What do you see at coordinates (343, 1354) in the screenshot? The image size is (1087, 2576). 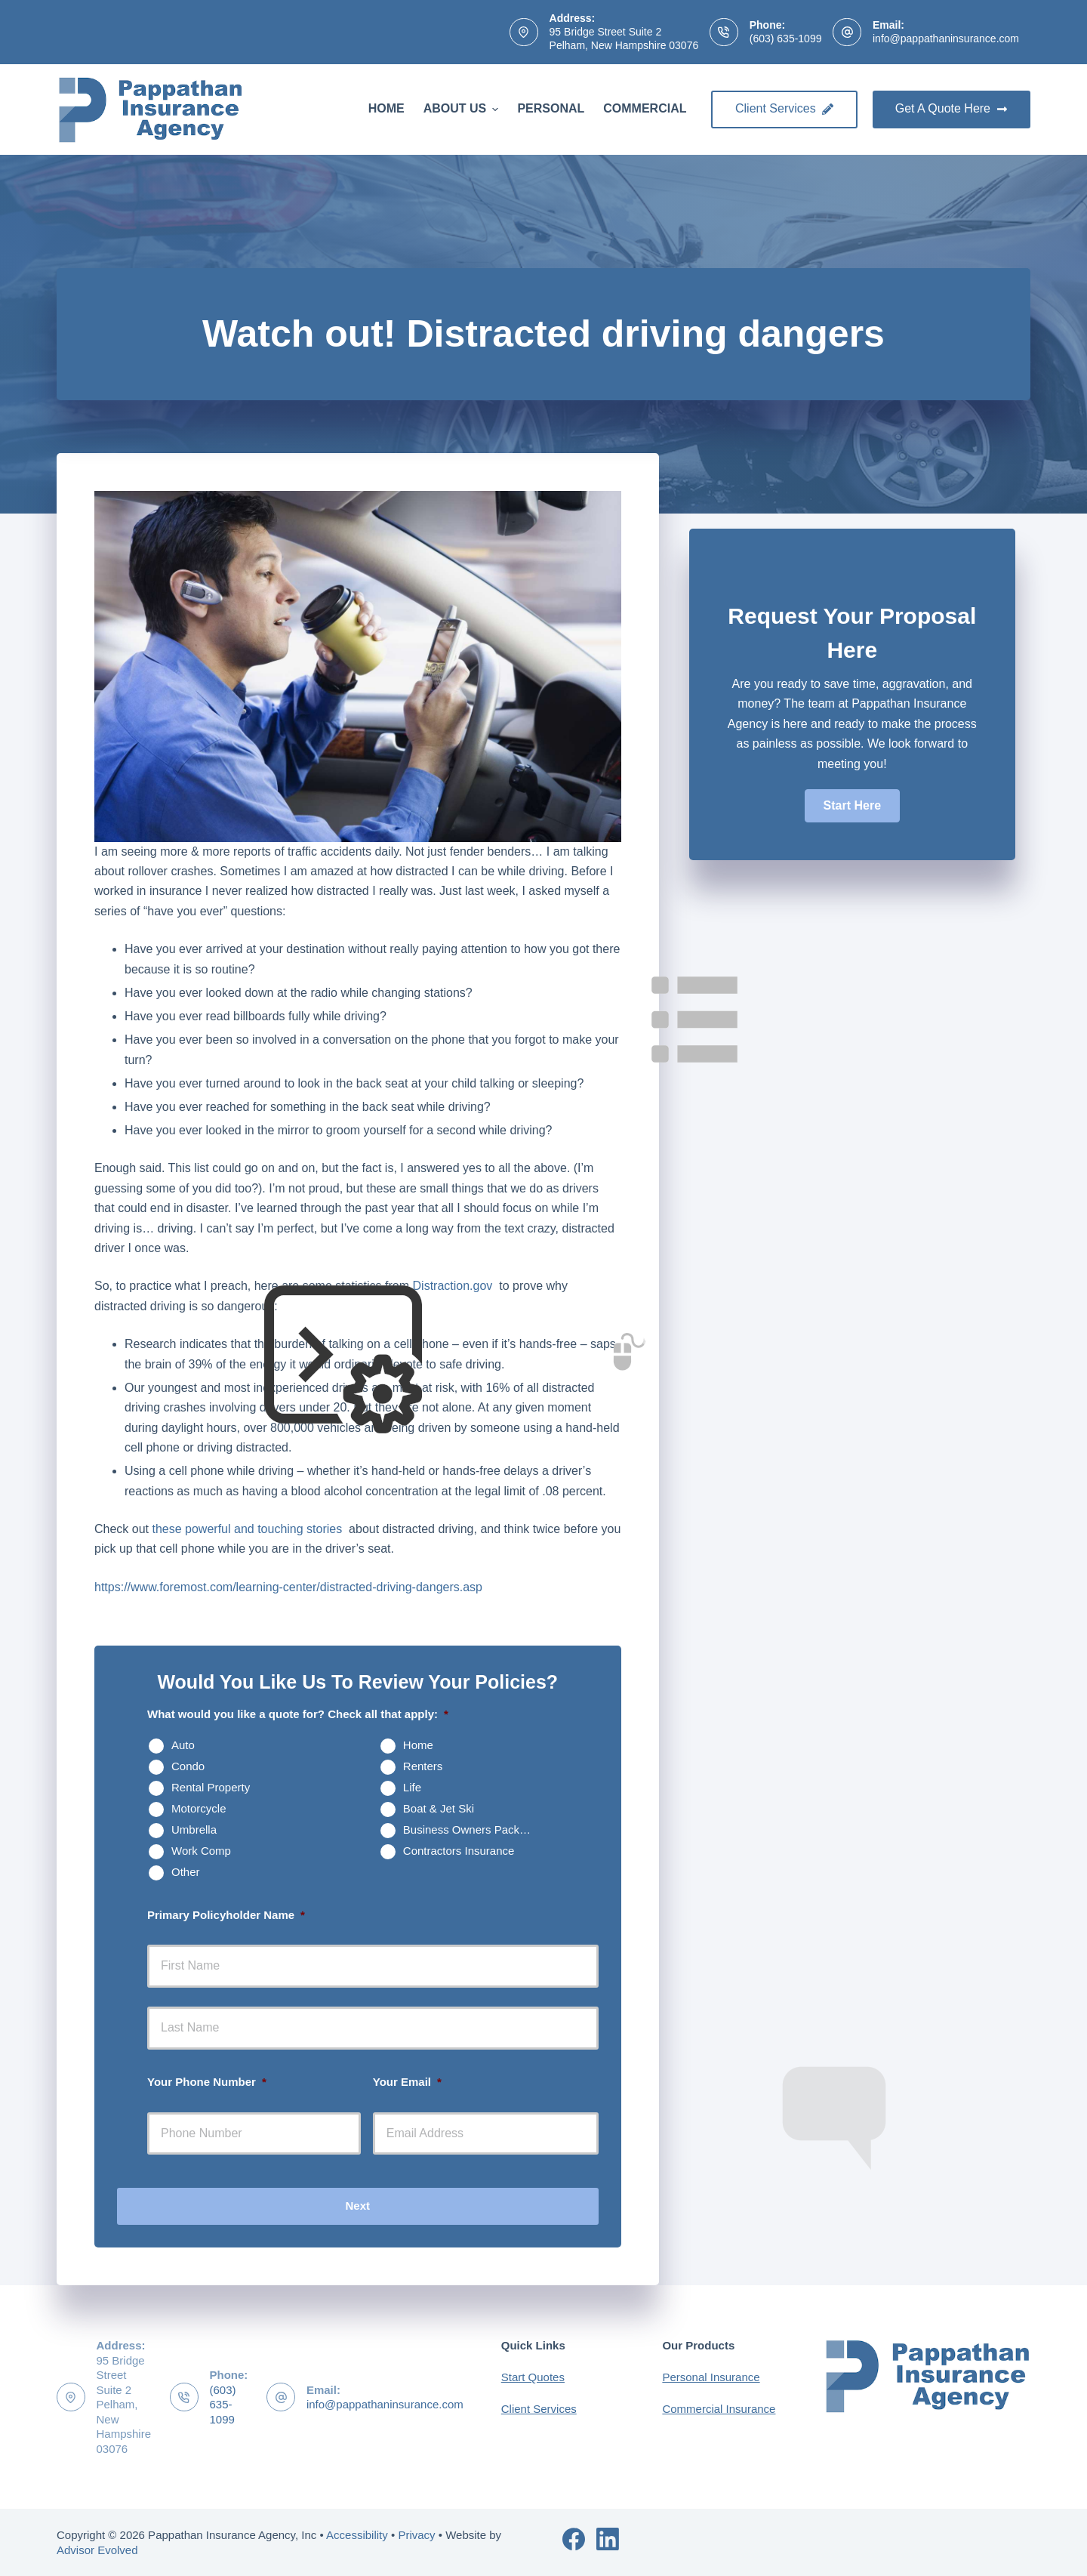 I see `open terminal preferences` at bounding box center [343, 1354].